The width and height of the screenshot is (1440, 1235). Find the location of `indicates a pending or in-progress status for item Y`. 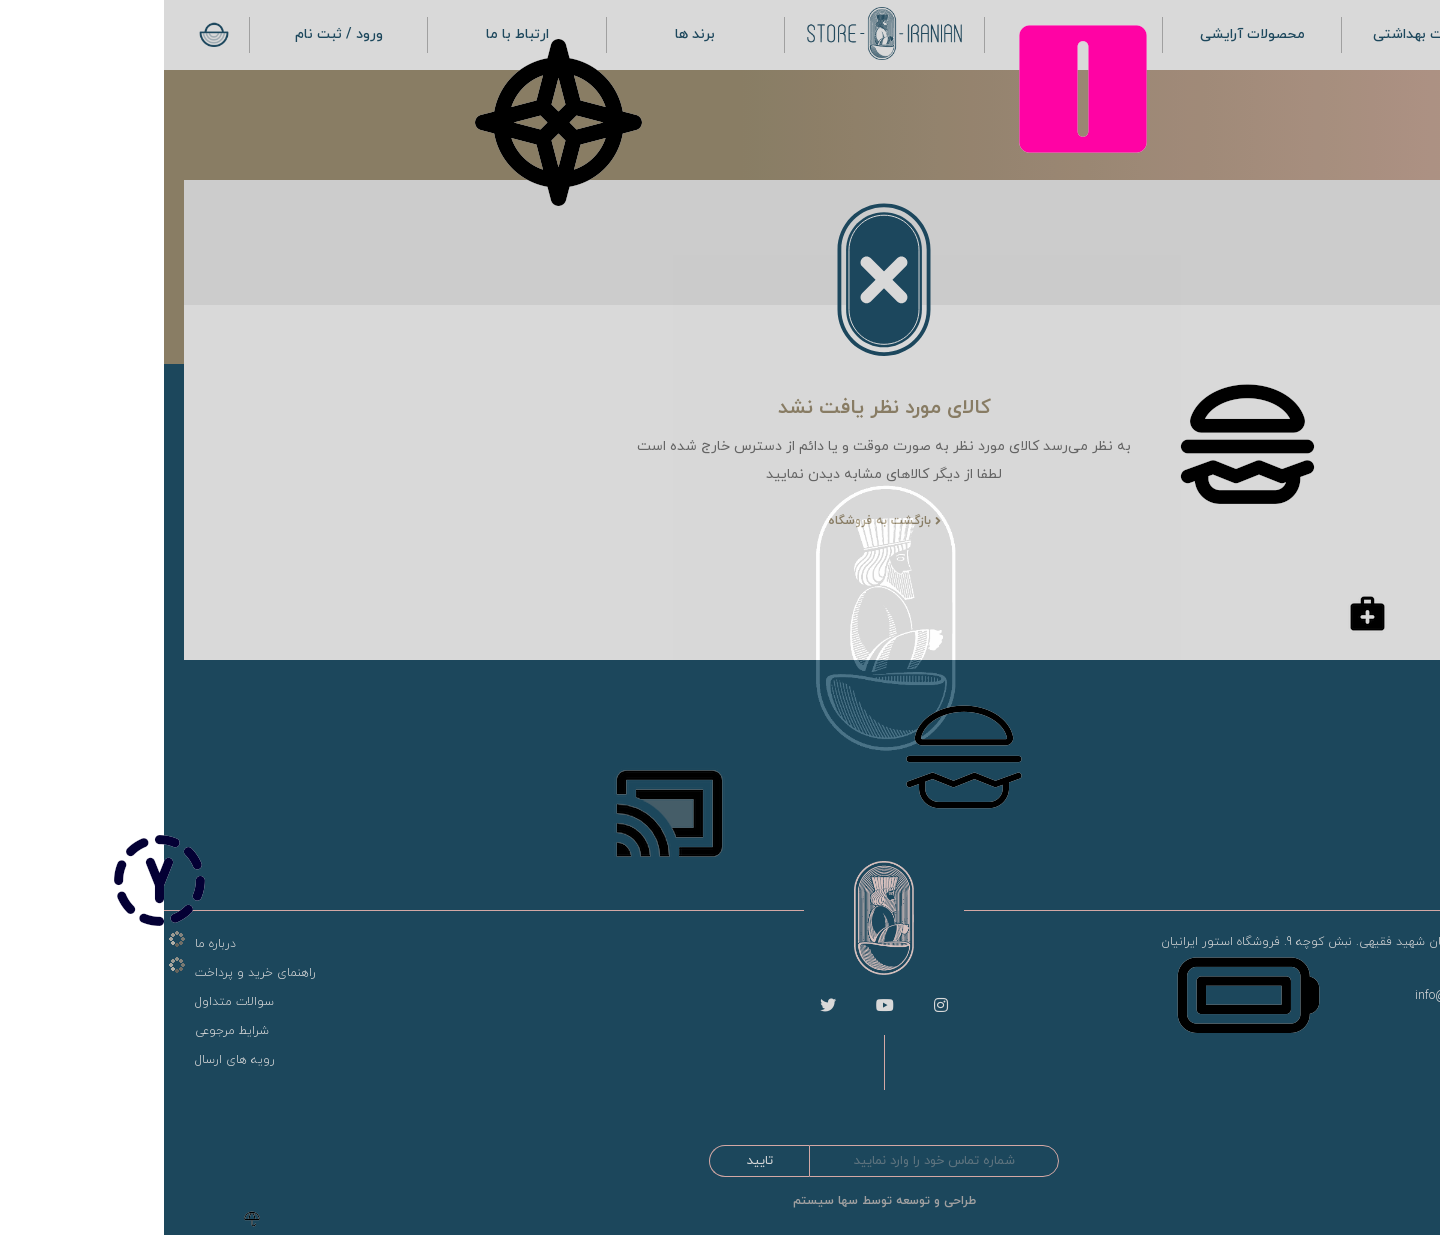

indicates a pending or in-progress status for item Y is located at coordinates (159, 880).